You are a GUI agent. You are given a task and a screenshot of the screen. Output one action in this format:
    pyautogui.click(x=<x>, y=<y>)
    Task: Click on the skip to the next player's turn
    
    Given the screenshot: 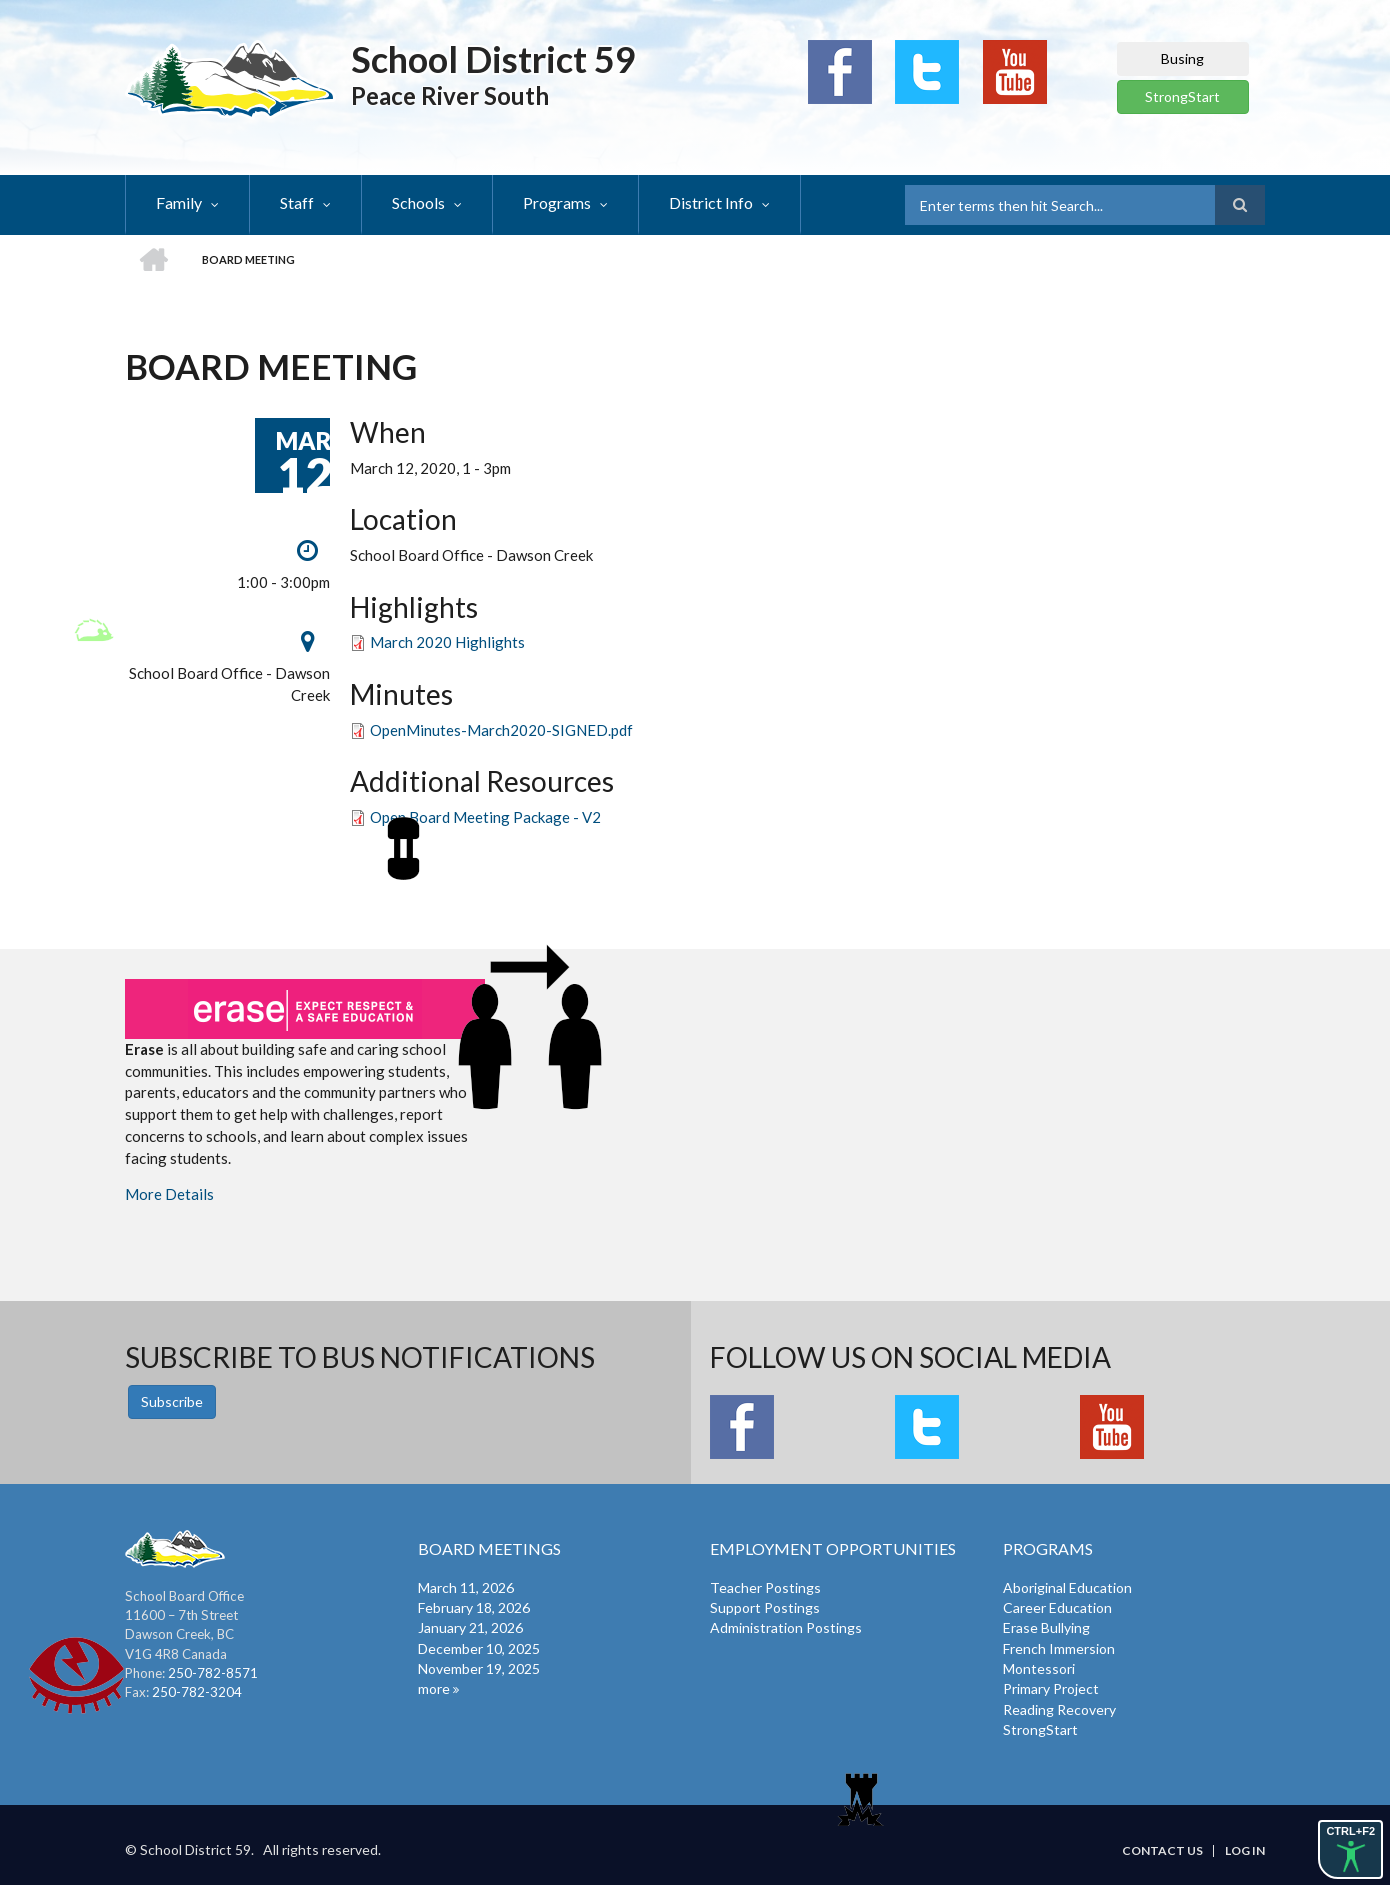 What is the action you would take?
    pyautogui.click(x=530, y=1029)
    